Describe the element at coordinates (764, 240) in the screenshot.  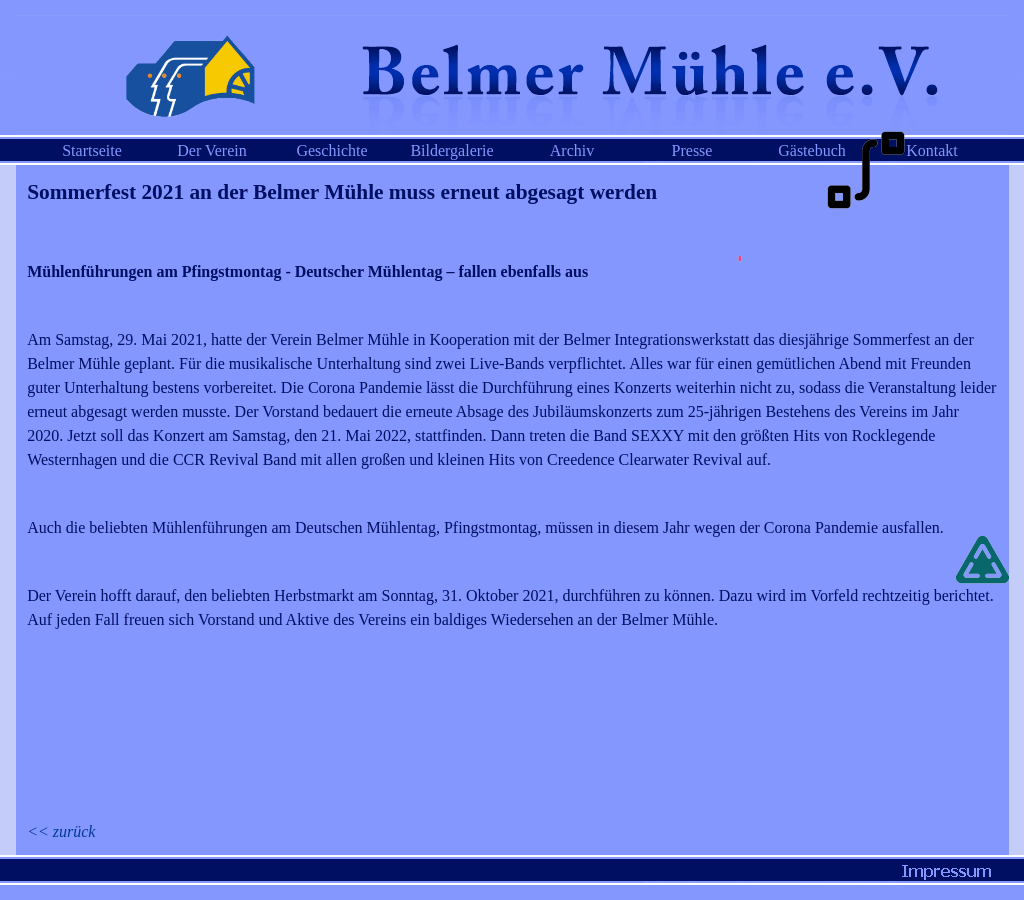
I see `indicates no cellular signal available` at that location.